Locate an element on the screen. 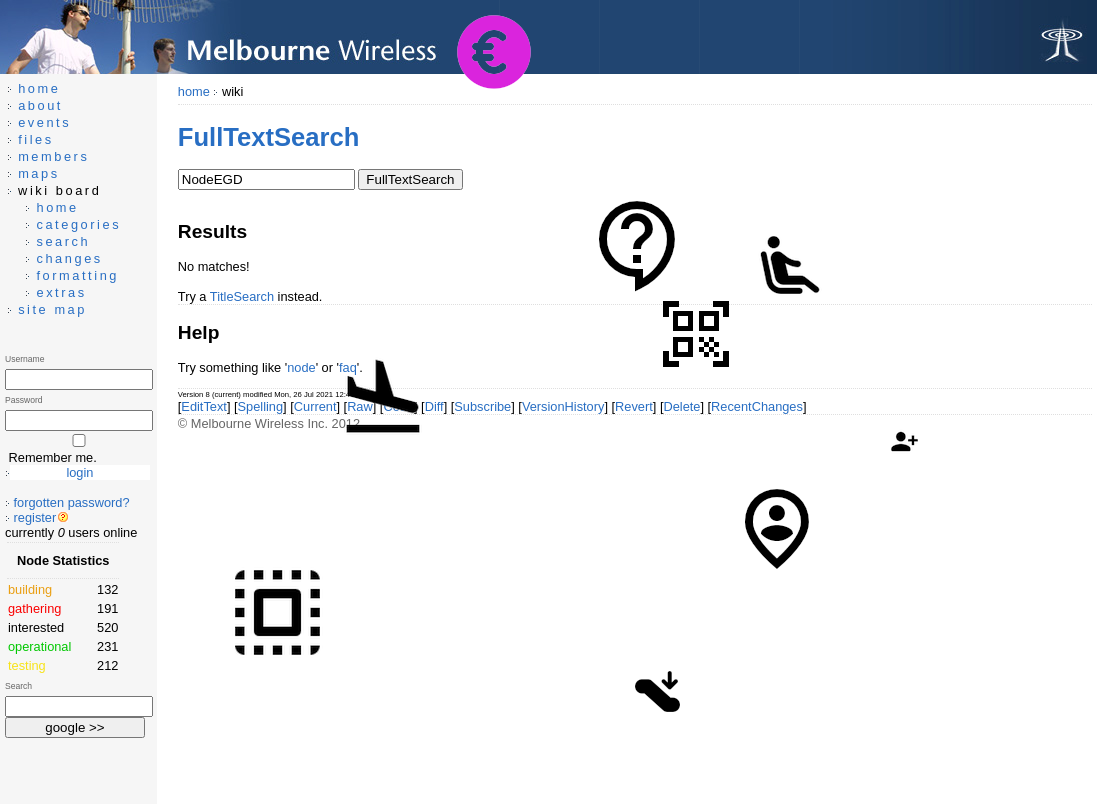  contact customer support is located at coordinates (639, 245).